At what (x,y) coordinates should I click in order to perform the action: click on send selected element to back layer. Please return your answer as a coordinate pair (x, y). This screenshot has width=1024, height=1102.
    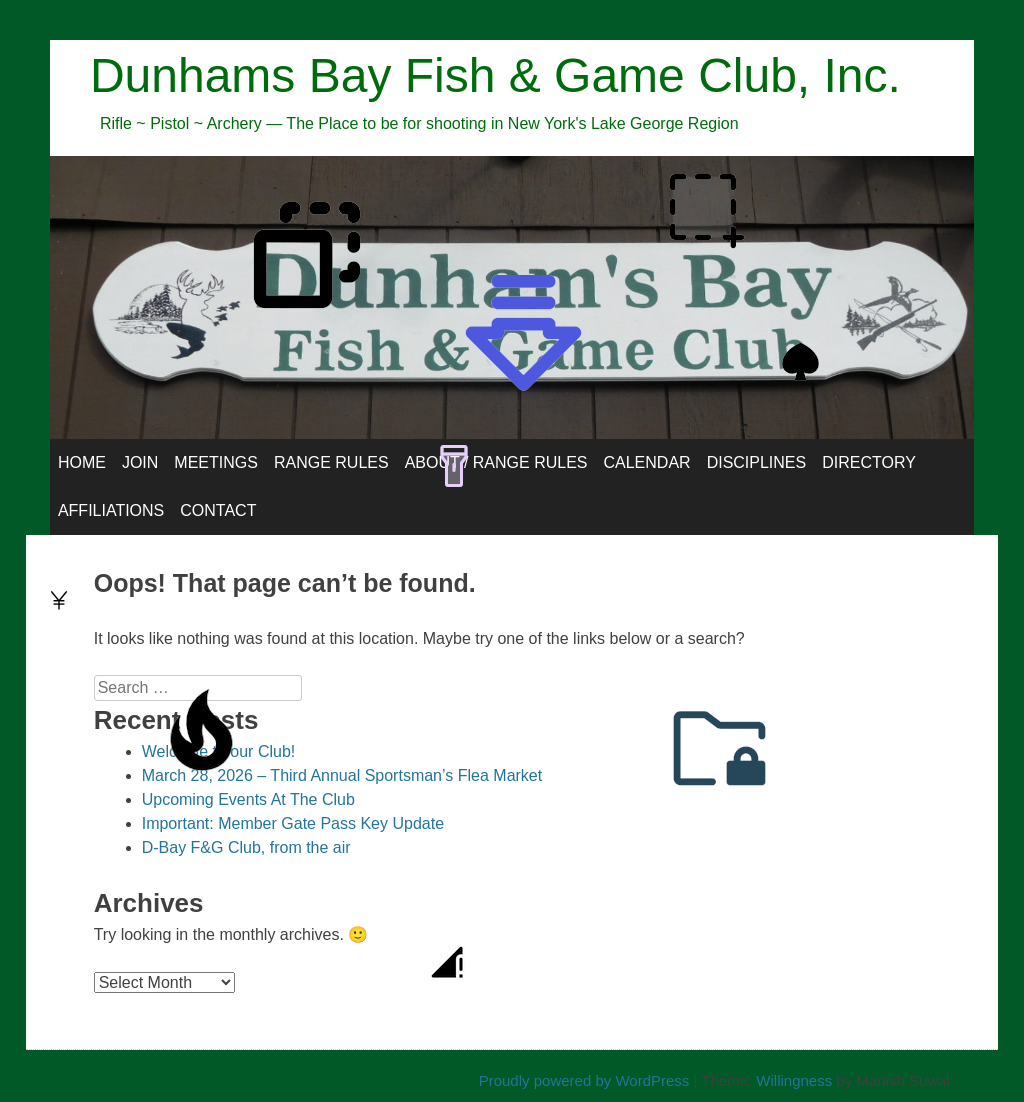
    Looking at the image, I should click on (307, 255).